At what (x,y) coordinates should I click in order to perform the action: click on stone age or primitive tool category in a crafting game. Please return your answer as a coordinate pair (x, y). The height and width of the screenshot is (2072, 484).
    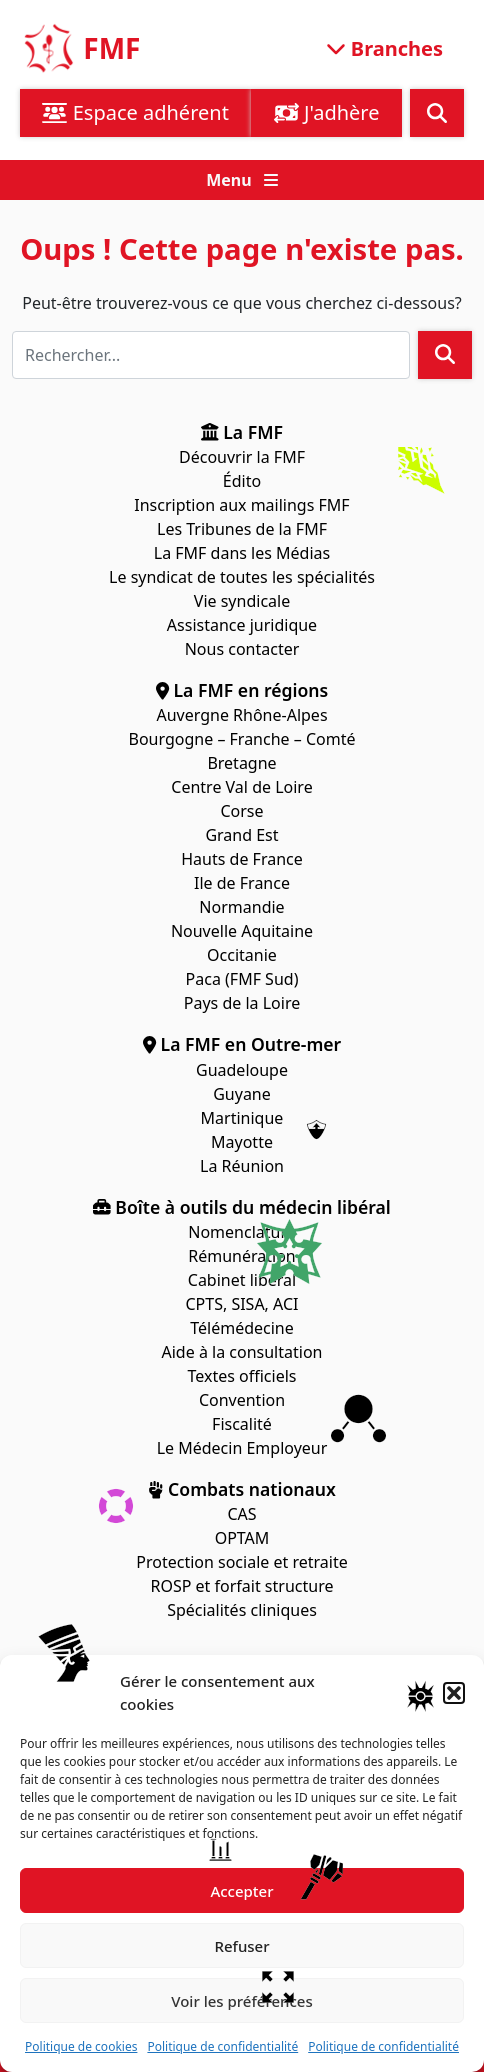
    Looking at the image, I should click on (322, 1876).